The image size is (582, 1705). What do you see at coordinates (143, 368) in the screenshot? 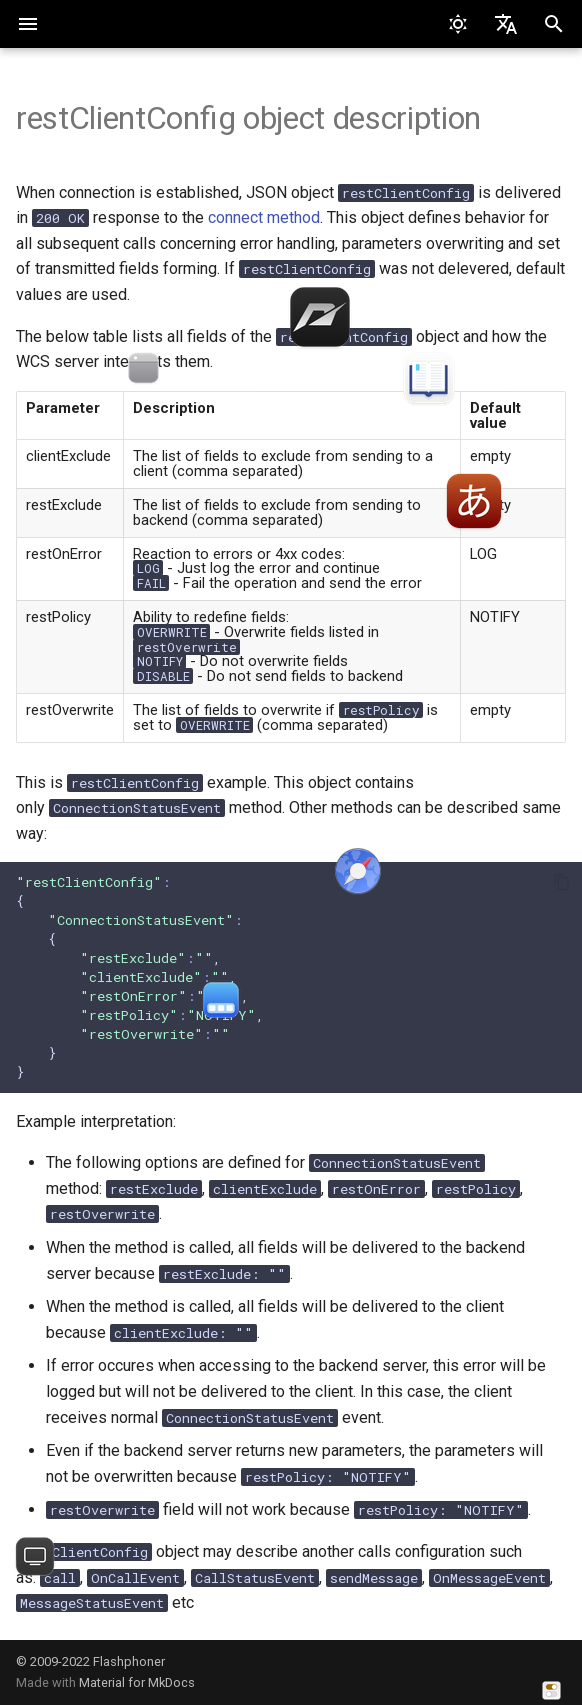
I see `access window management settings` at bounding box center [143, 368].